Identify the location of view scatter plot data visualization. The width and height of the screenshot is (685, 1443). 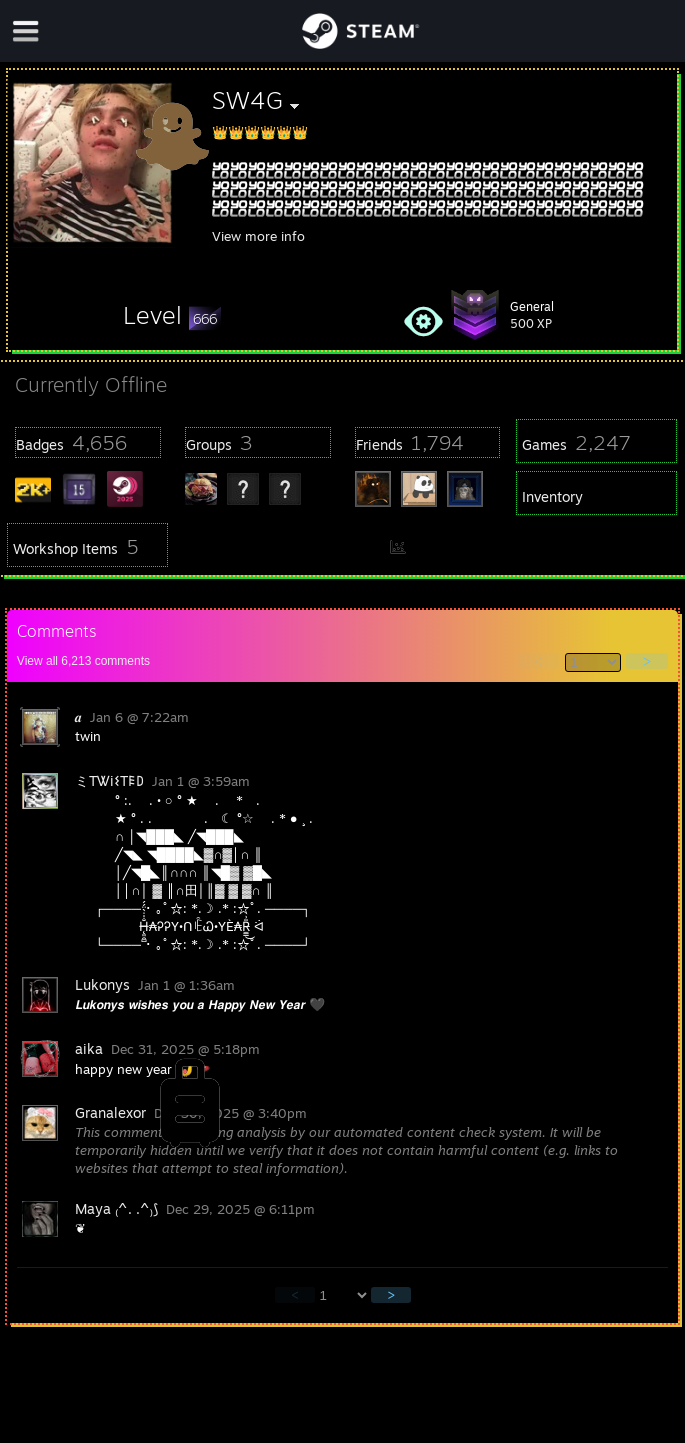
(398, 547).